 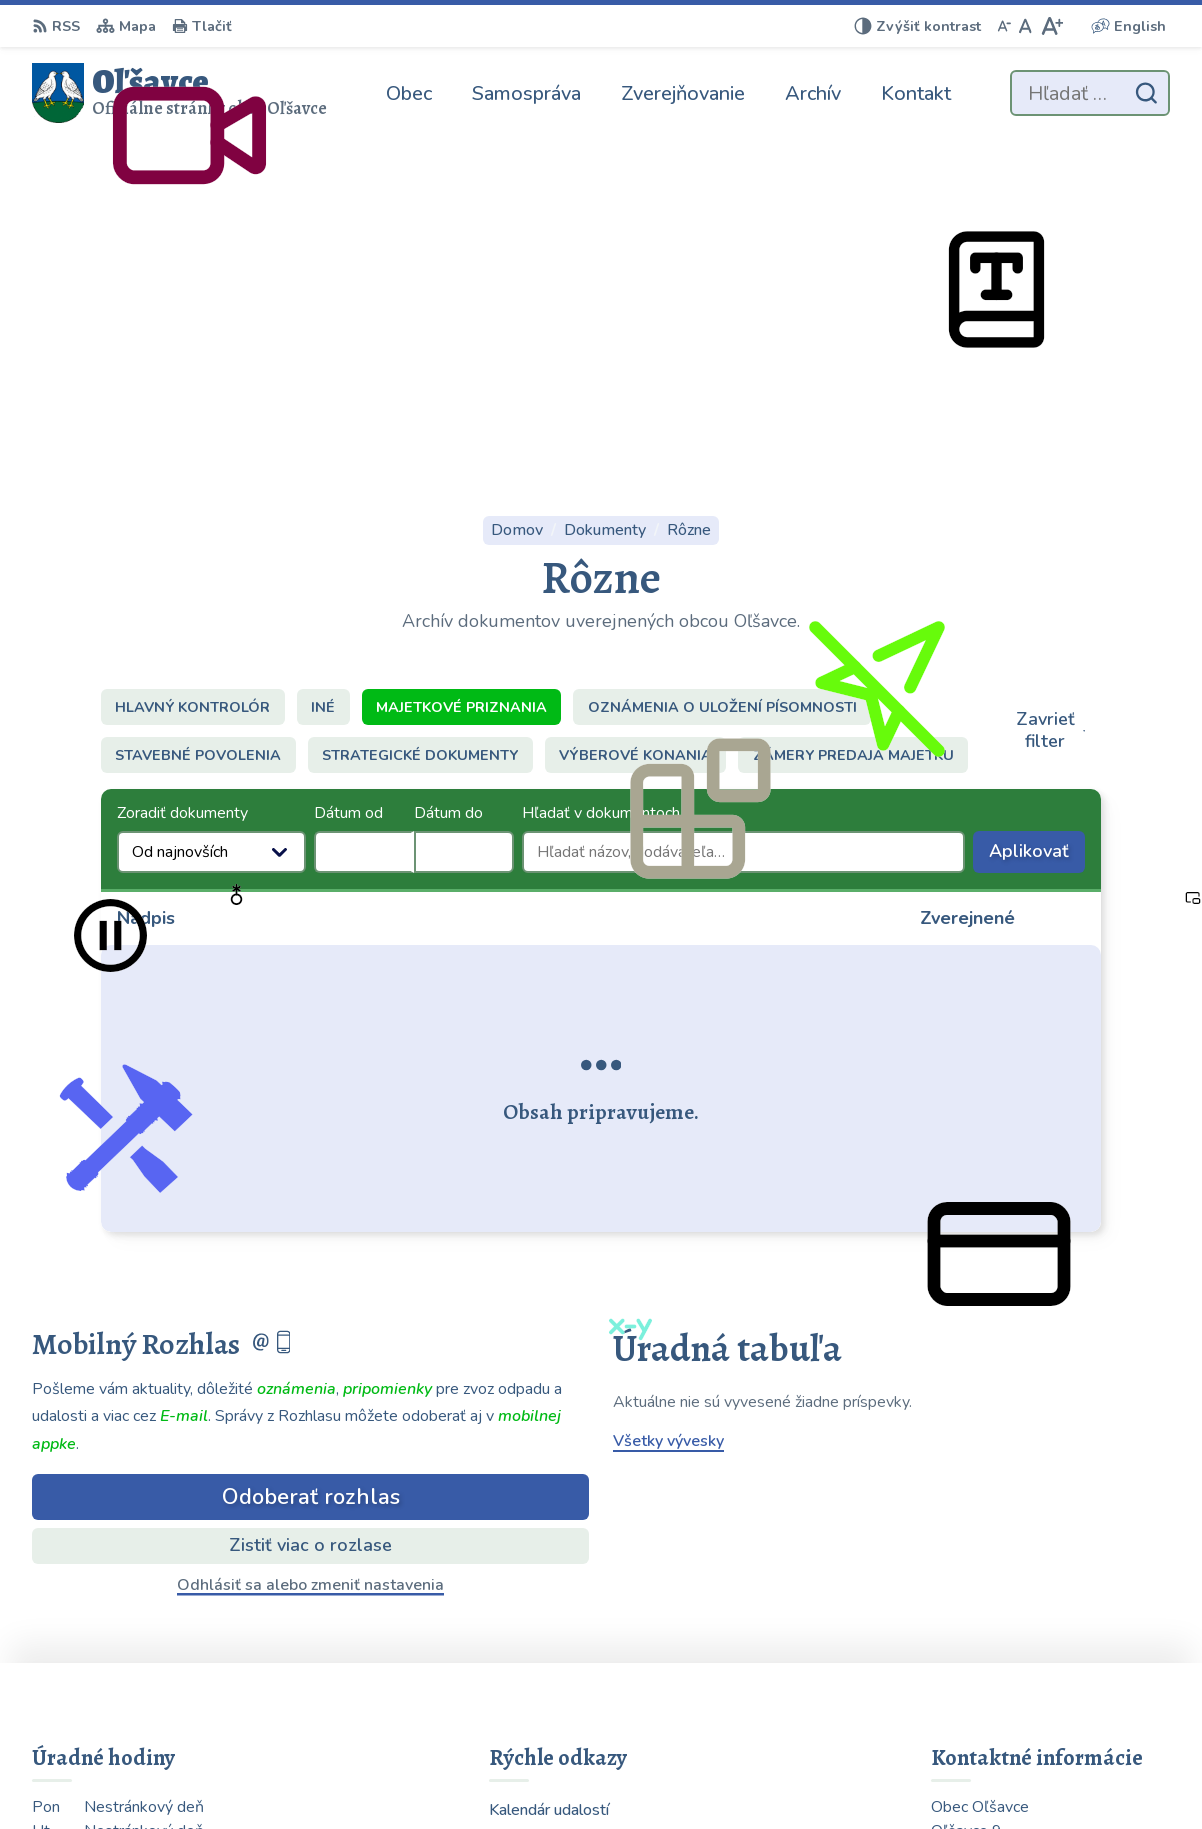 What do you see at coordinates (110, 935) in the screenshot?
I see `pause media playback` at bounding box center [110, 935].